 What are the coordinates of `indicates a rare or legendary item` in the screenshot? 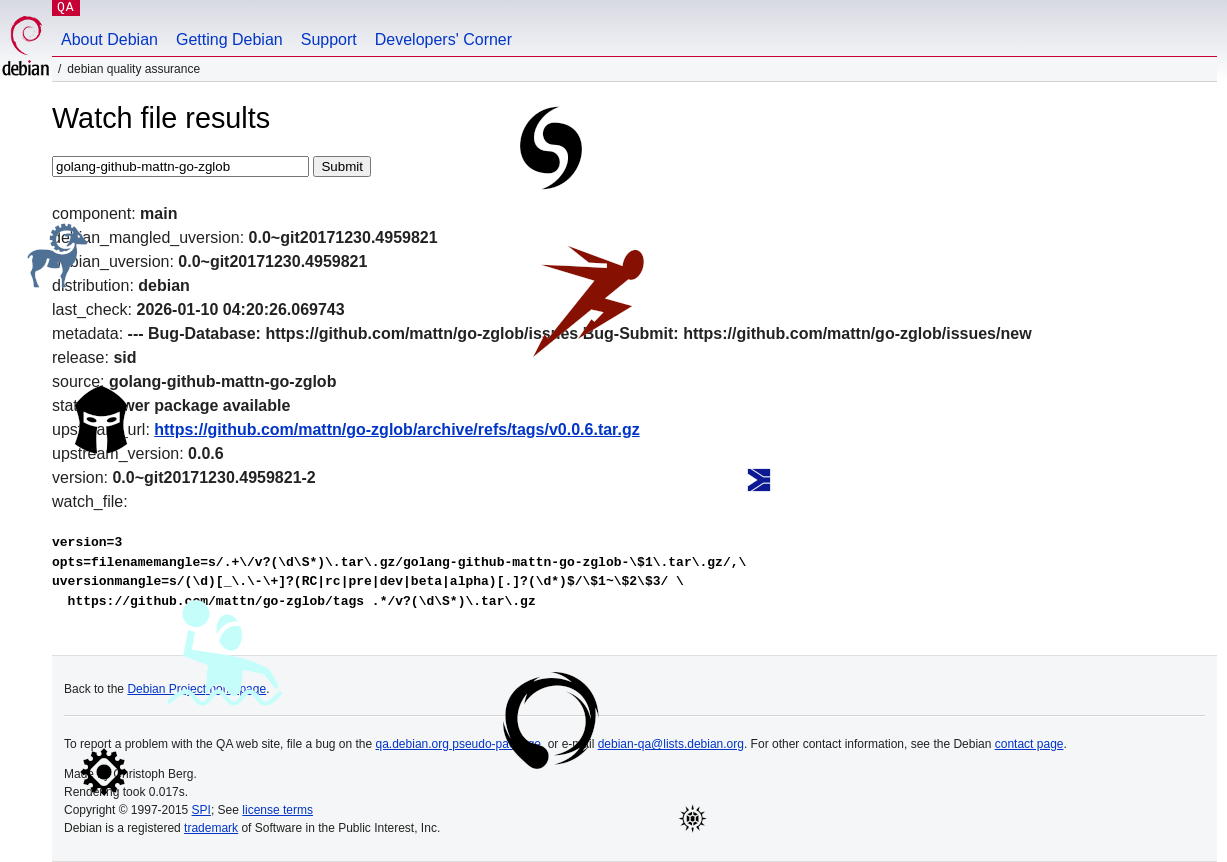 It's located at (692, 818).